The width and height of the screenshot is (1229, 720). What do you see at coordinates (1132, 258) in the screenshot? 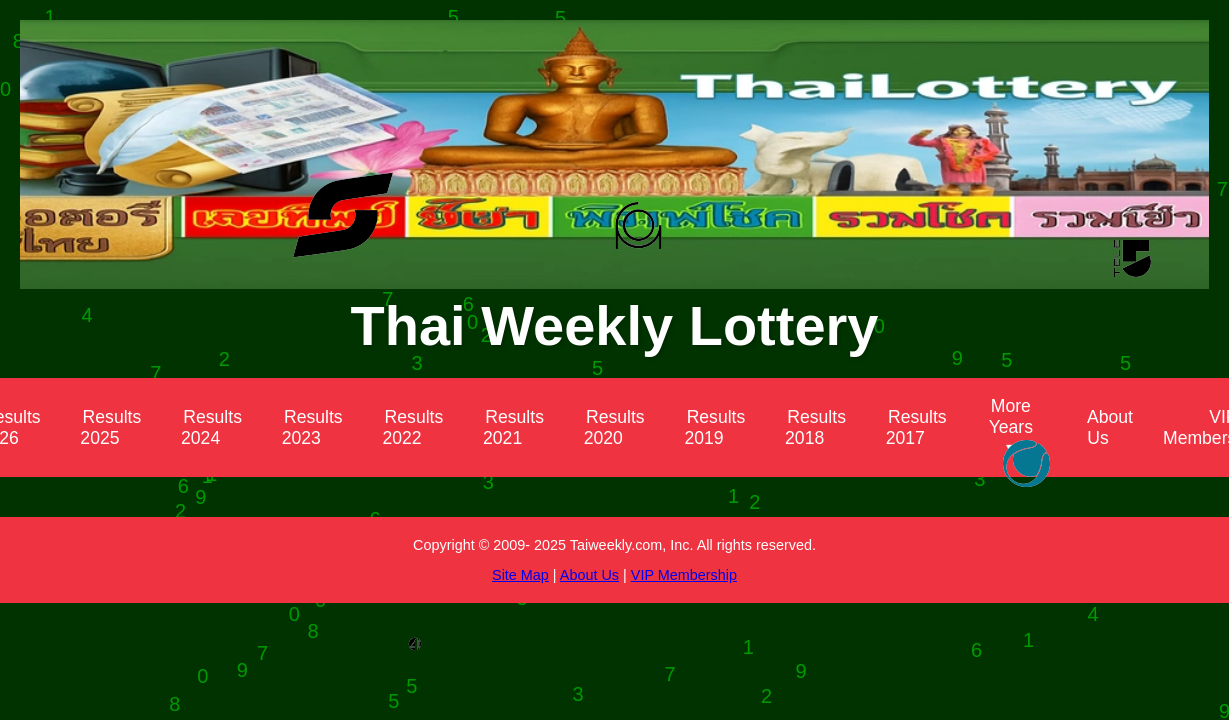
I see `visit the Tele 5 television network website` at bounding box center [1132, 258].